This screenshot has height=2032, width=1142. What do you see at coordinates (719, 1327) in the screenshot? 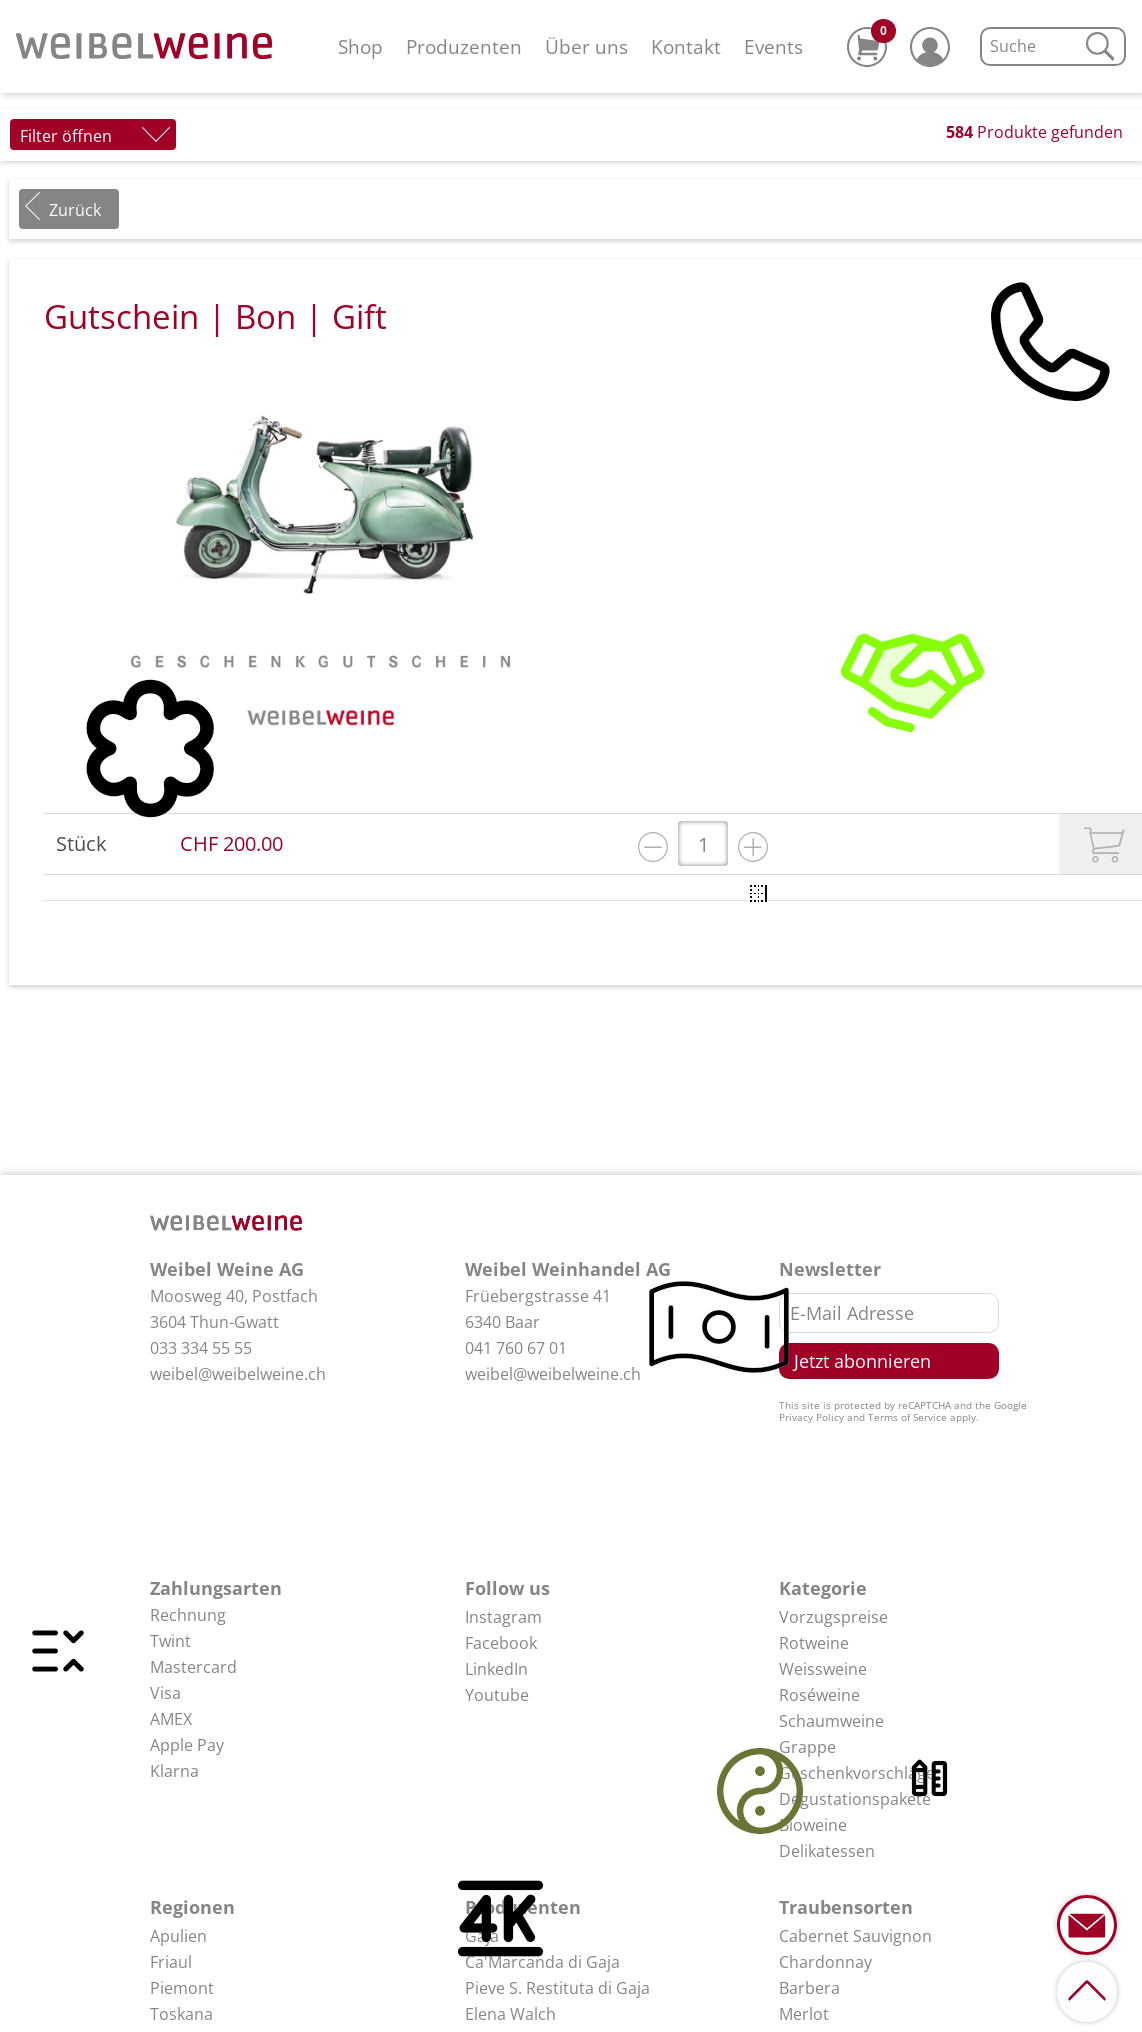
I see `view payment or transaction details` at bounding box center [719, 1327].